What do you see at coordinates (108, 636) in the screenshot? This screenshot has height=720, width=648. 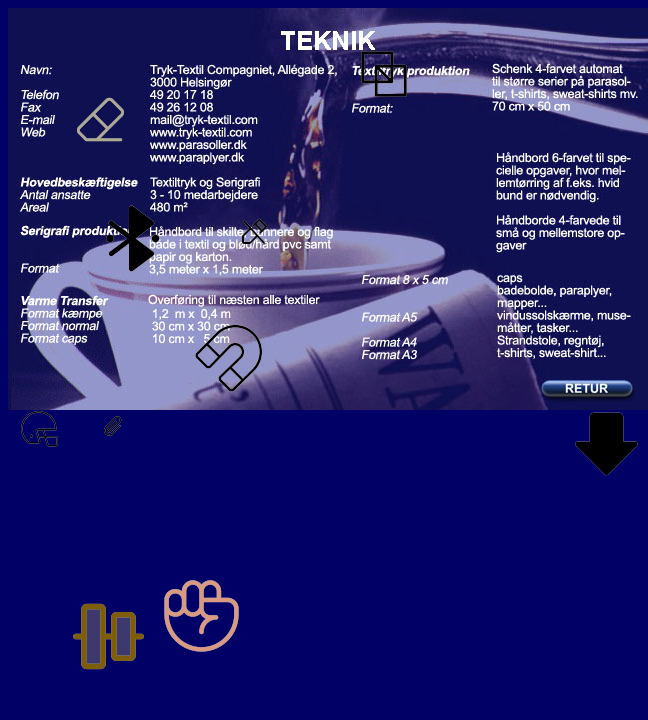 I see `align objects to vertical center` at bounding box center [108, 636].